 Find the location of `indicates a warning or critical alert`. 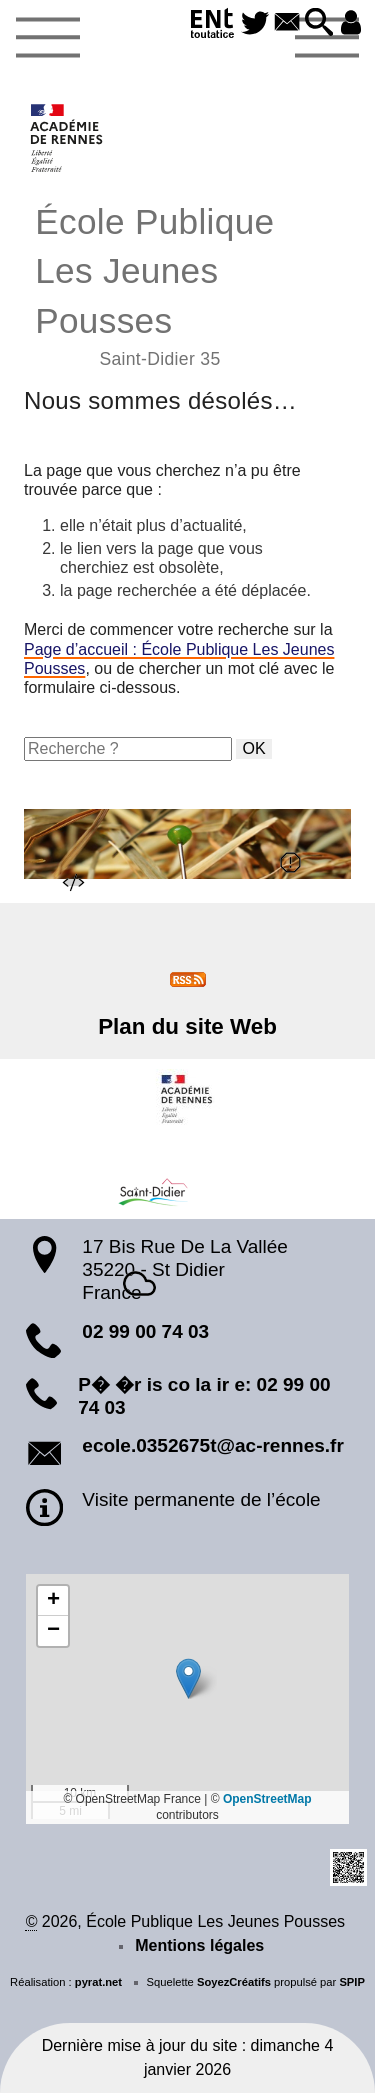

indicates a warning or critical alert is located at coordinates (290, 862).